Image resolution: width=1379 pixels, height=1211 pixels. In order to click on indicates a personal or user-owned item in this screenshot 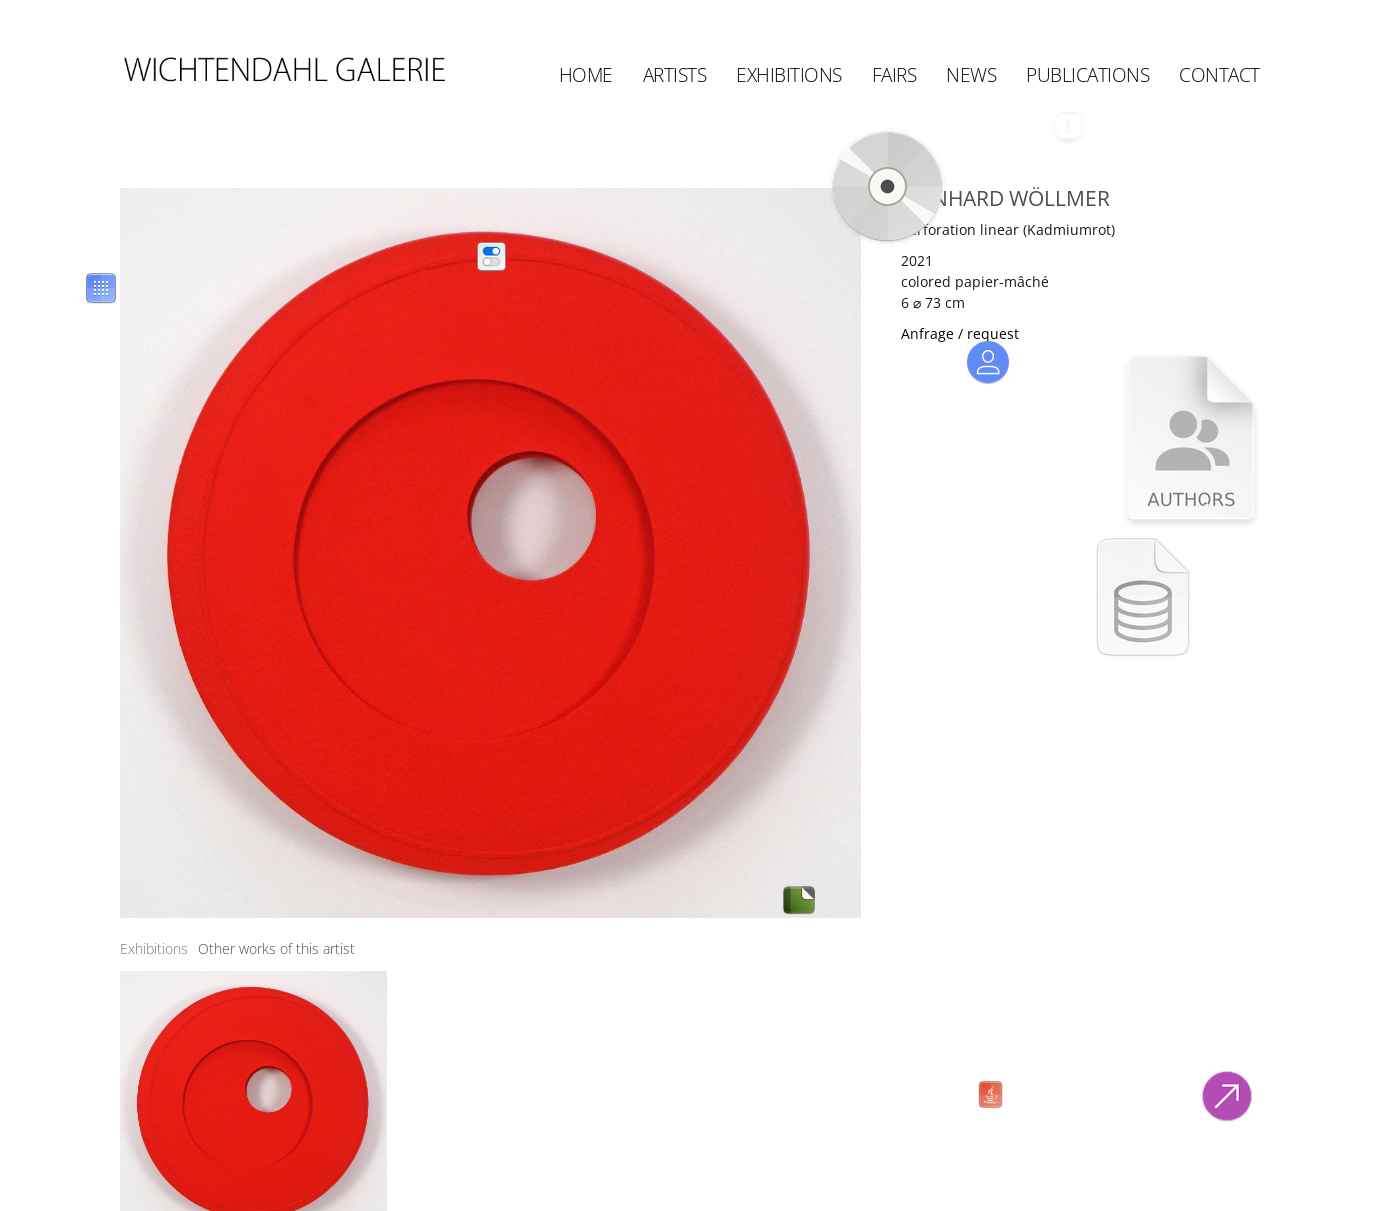, I will do `click(988, 362)`.